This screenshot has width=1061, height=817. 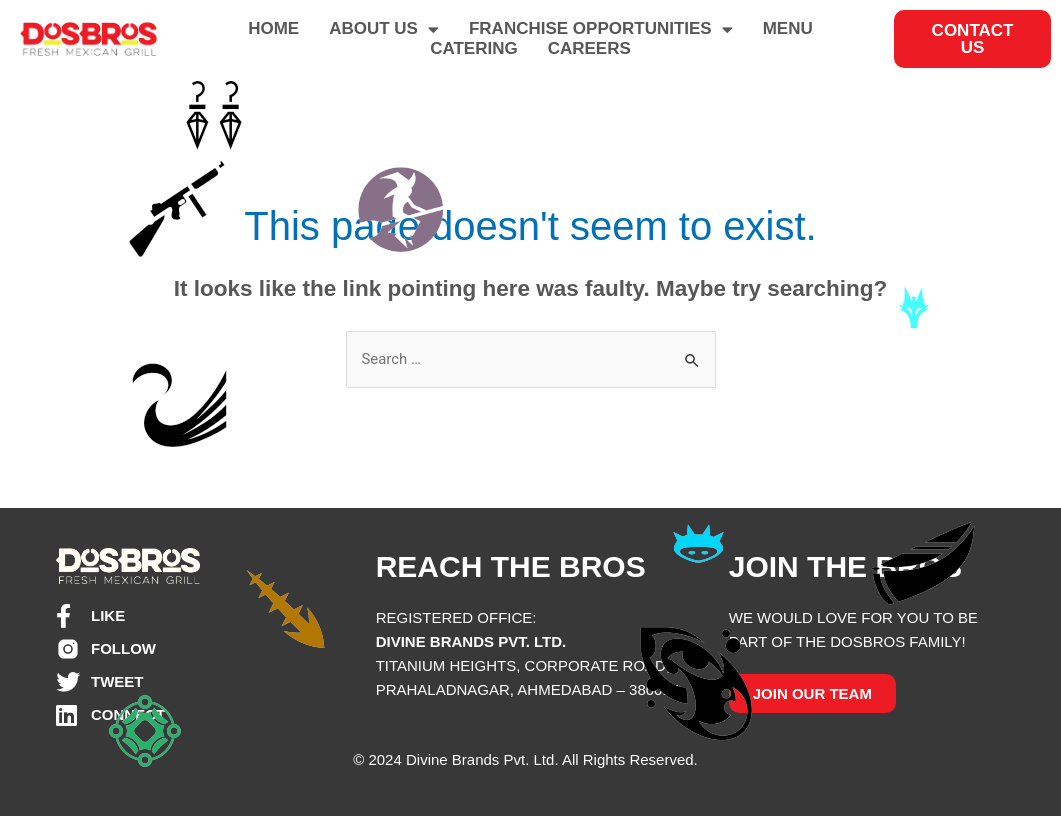 I want to click on swan or bird-themed game element, so click(x=180, y=401).